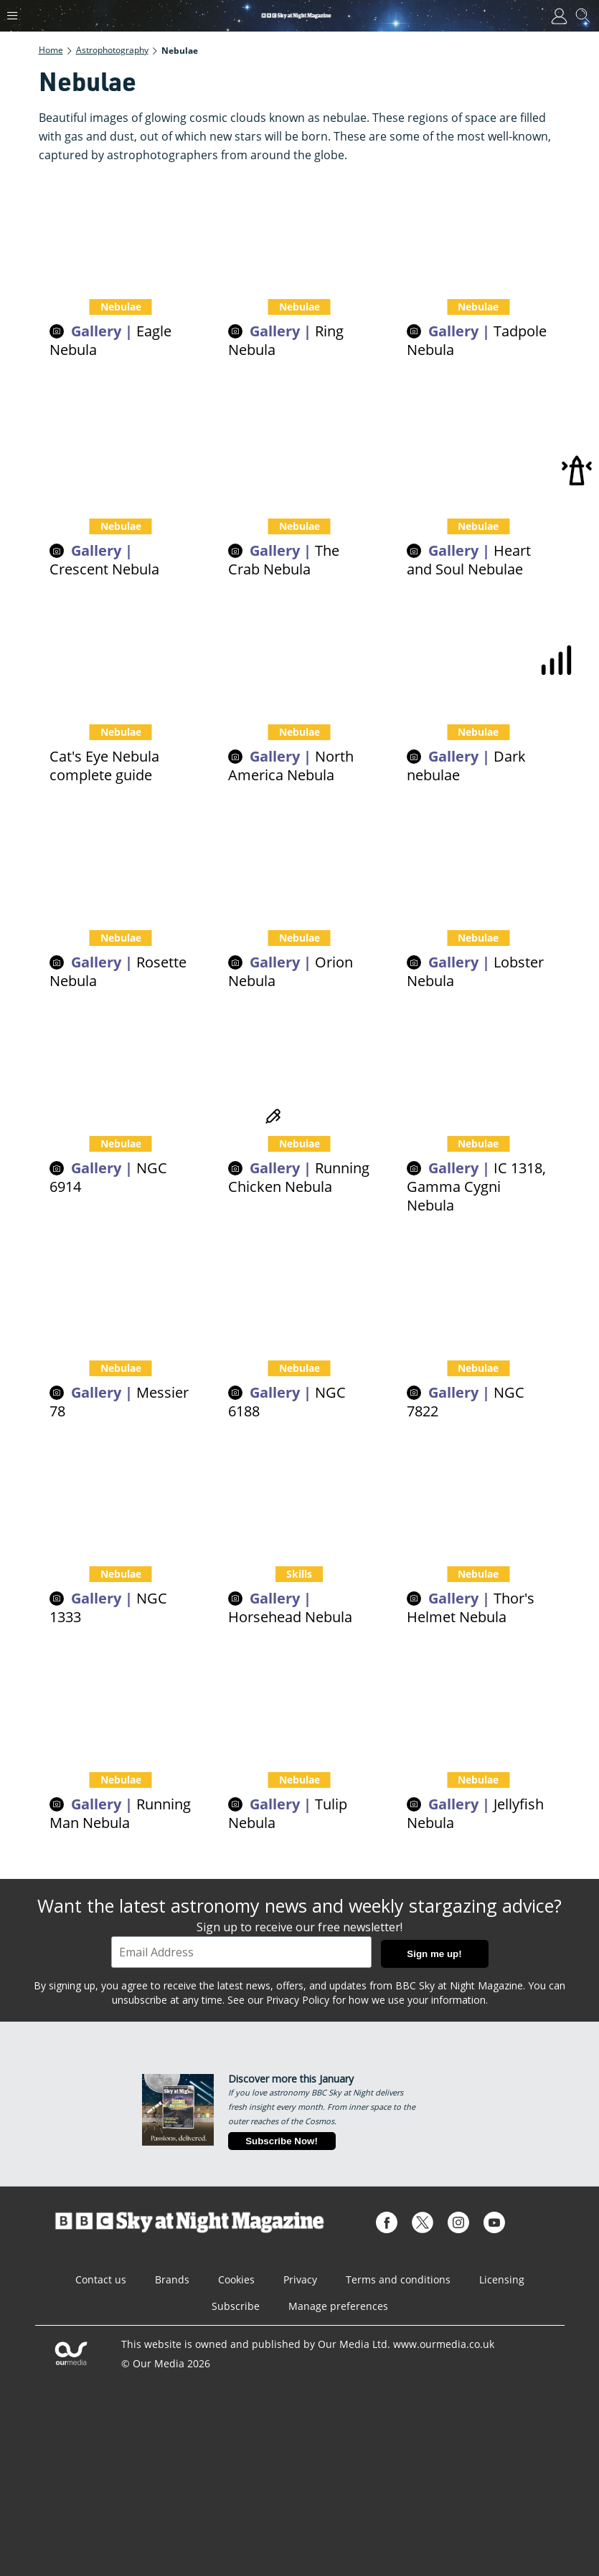 The image size is (599, 2576). I want to click on navigate to lighthouse or maritime location, so click(577, 470).